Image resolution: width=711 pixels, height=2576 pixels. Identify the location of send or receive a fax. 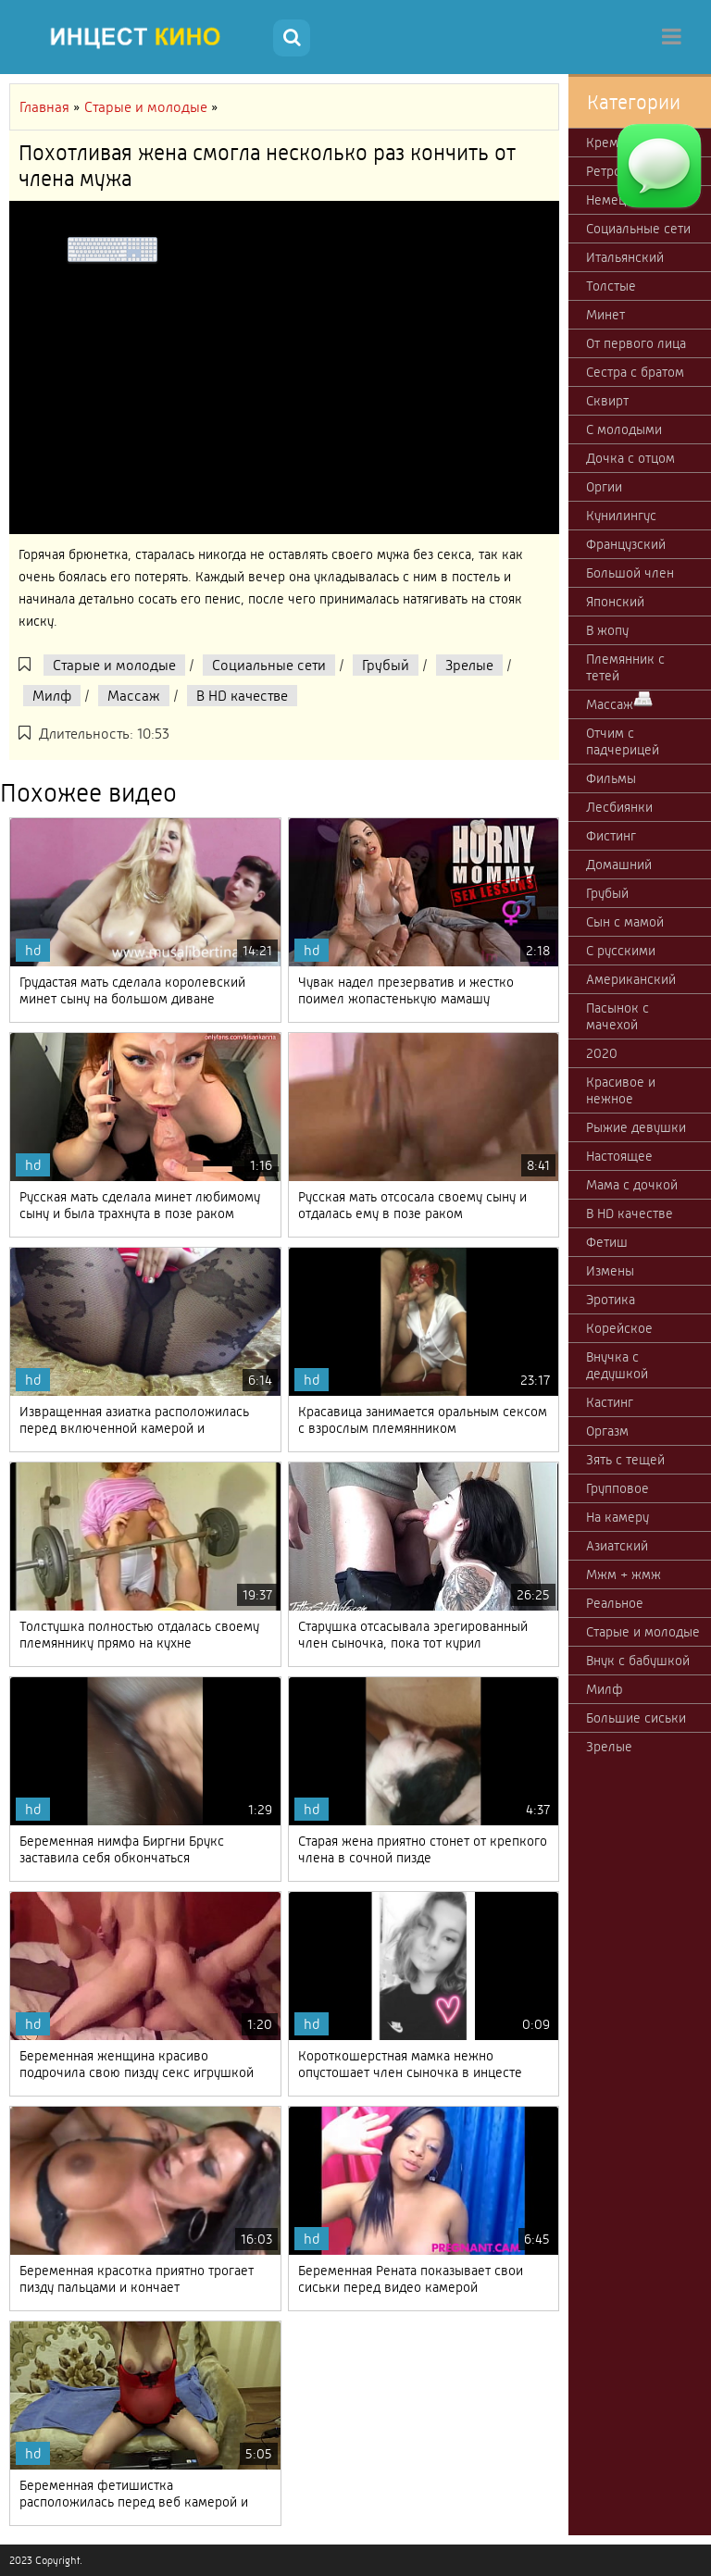
(642, 699).